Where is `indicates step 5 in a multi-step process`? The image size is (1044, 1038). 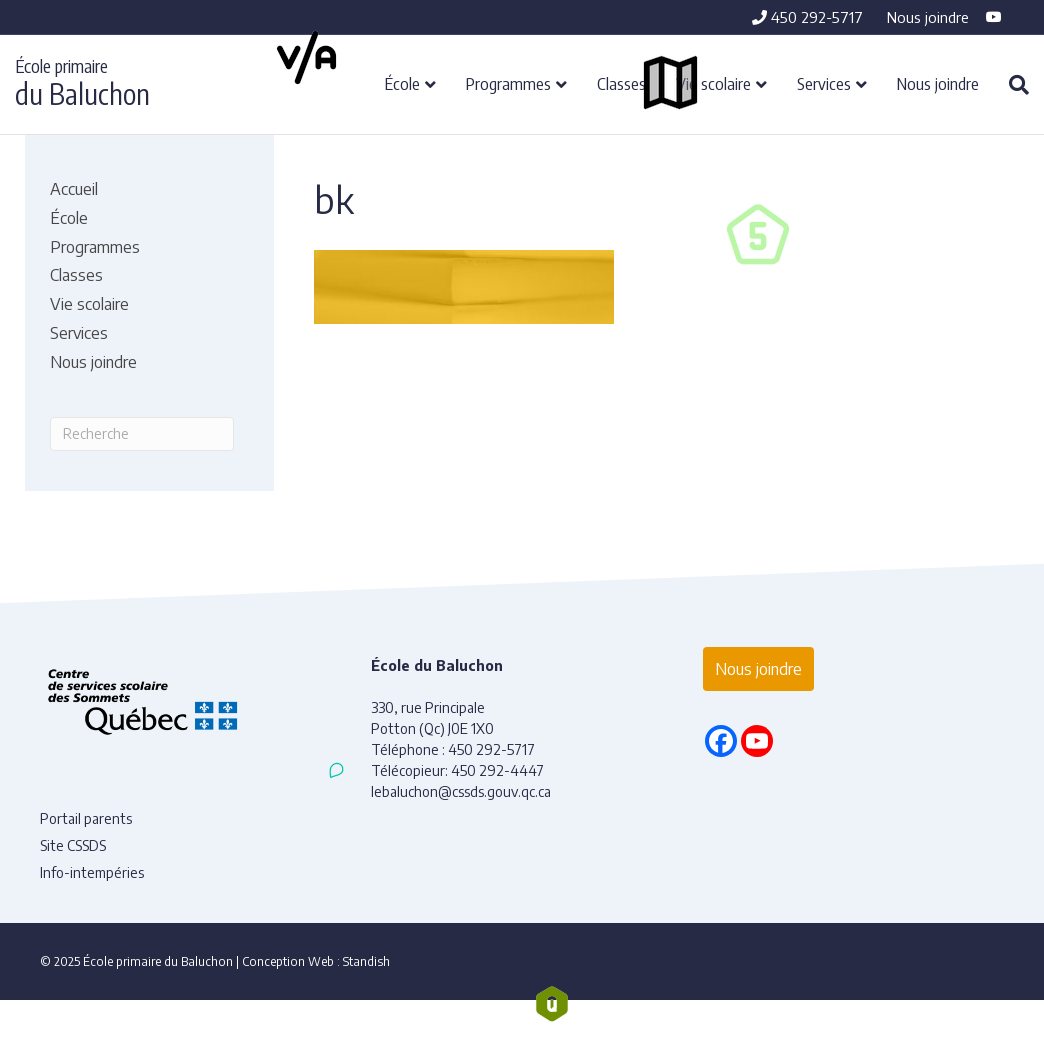
indicates step 5 in a multi-step process is located at coordinates (758, 236).